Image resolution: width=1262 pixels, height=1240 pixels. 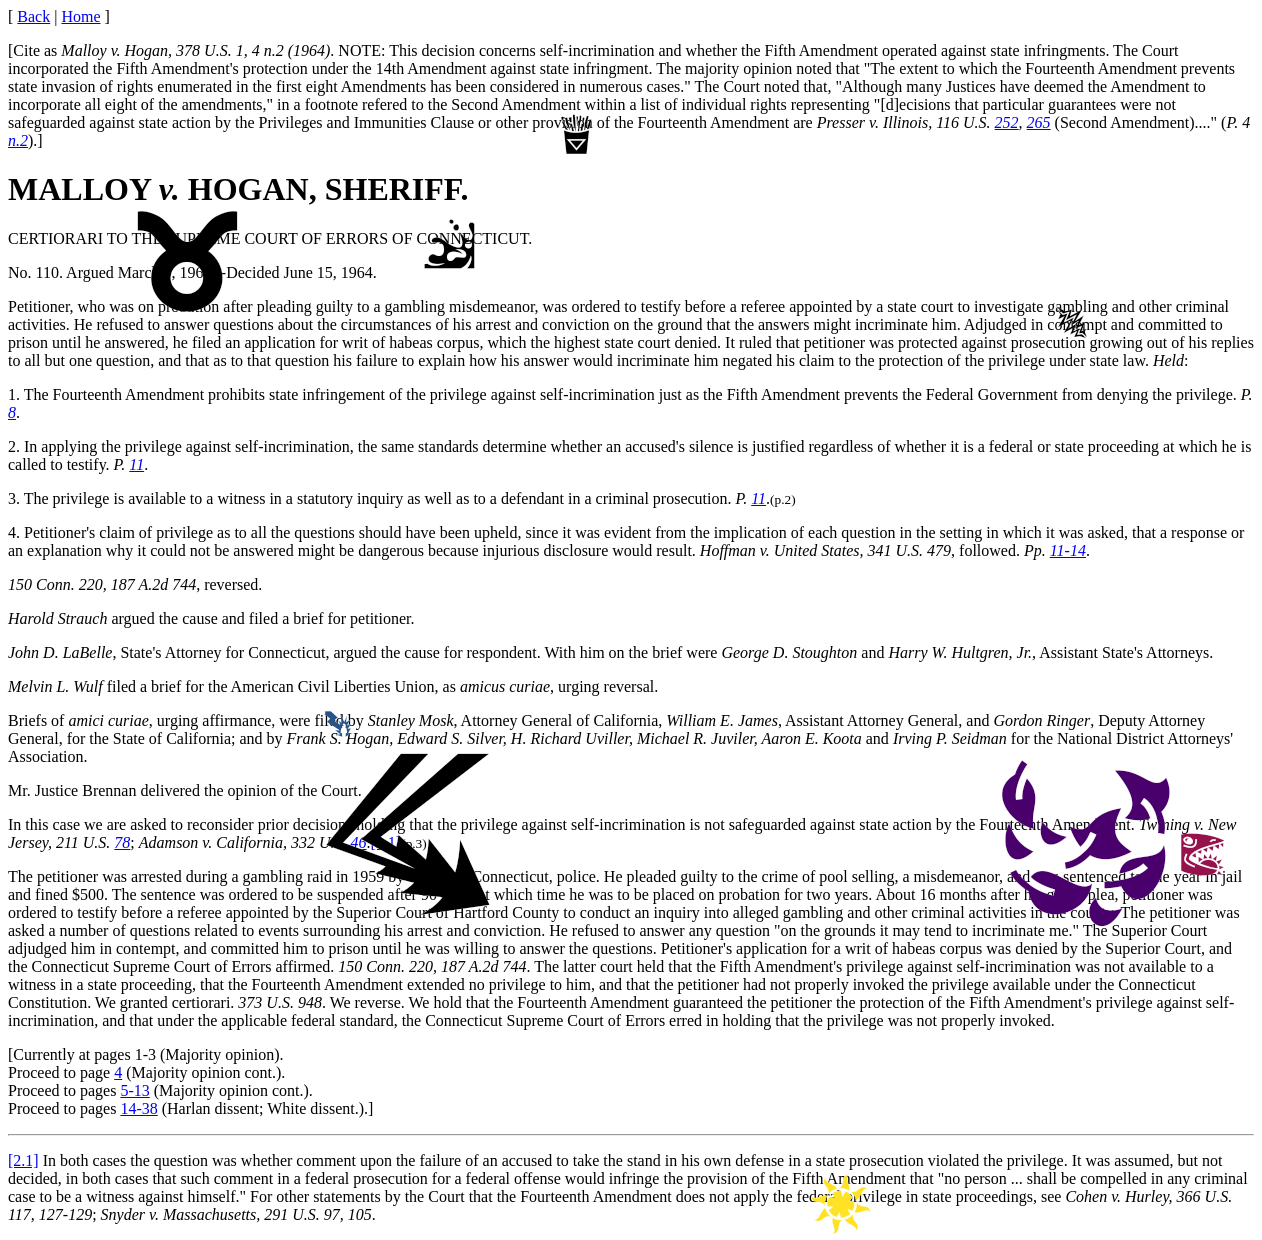 What do you see at coordinates (187, 261) in the screenshot?
I see `taurus zodiac sign indicator` at bounding box center [187, 261].